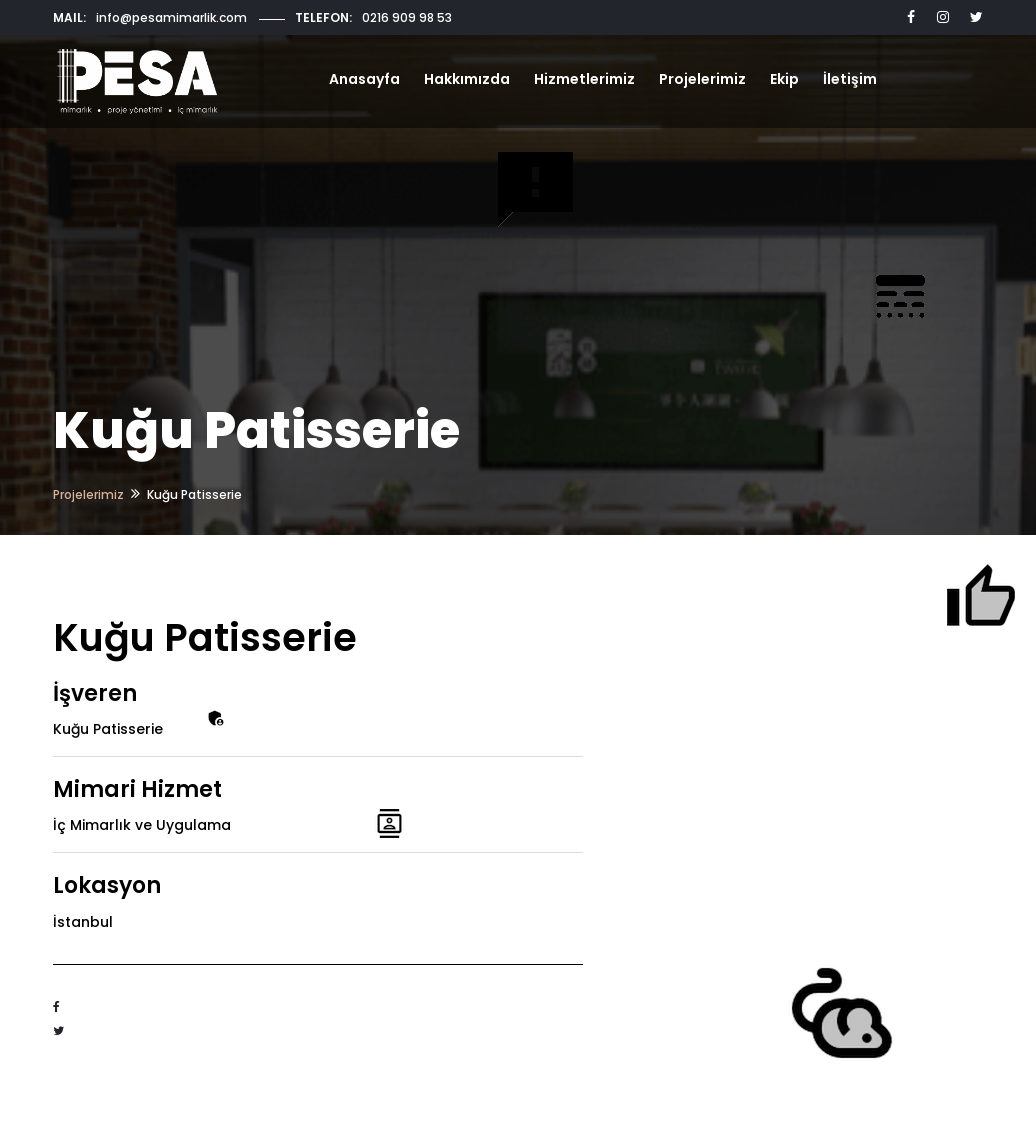  Describe the element at coordinates (389, 823) in the screenshot. I see `view your contacts list` at that location.